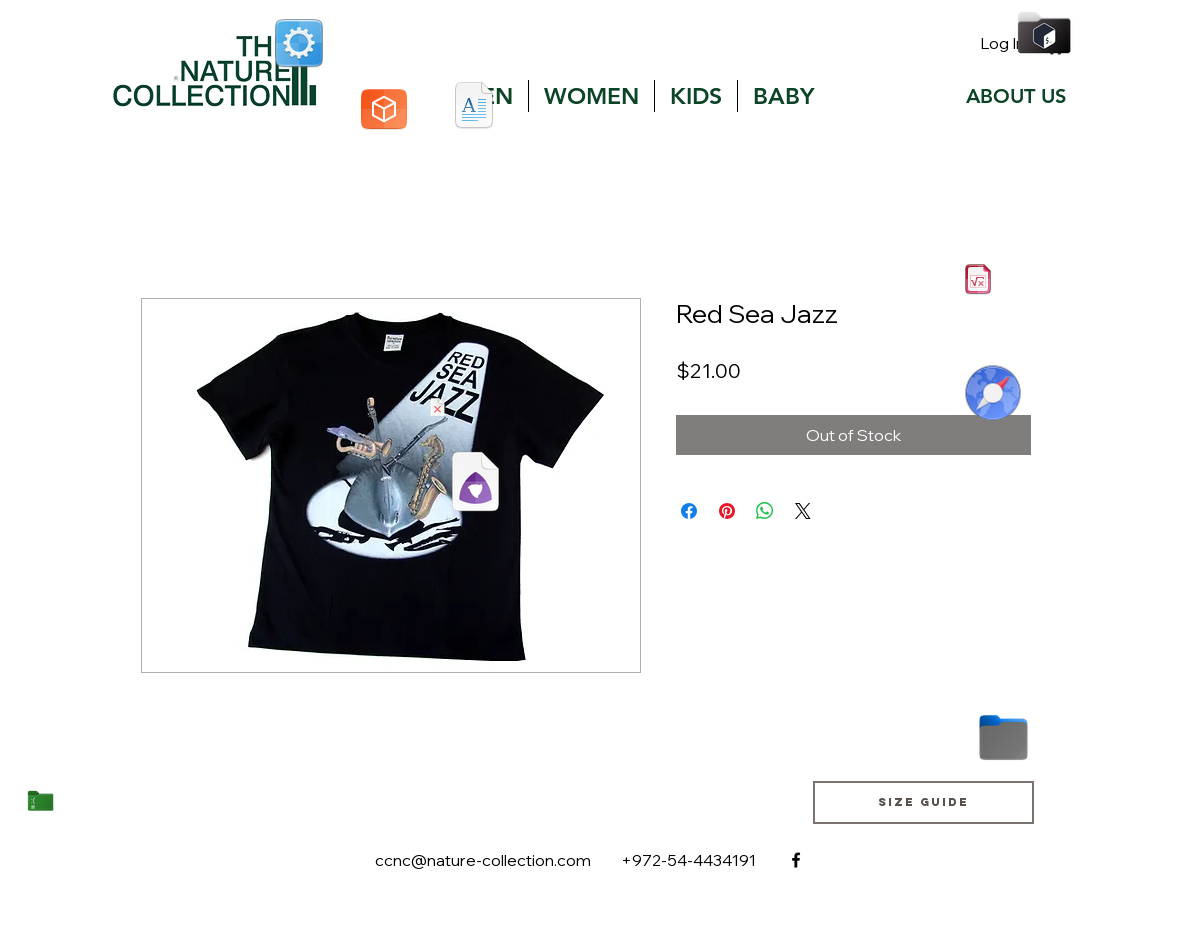 This screenshot has height=936, width=1182. I want to click on libreoffice math formula template file, so click(978, 279).